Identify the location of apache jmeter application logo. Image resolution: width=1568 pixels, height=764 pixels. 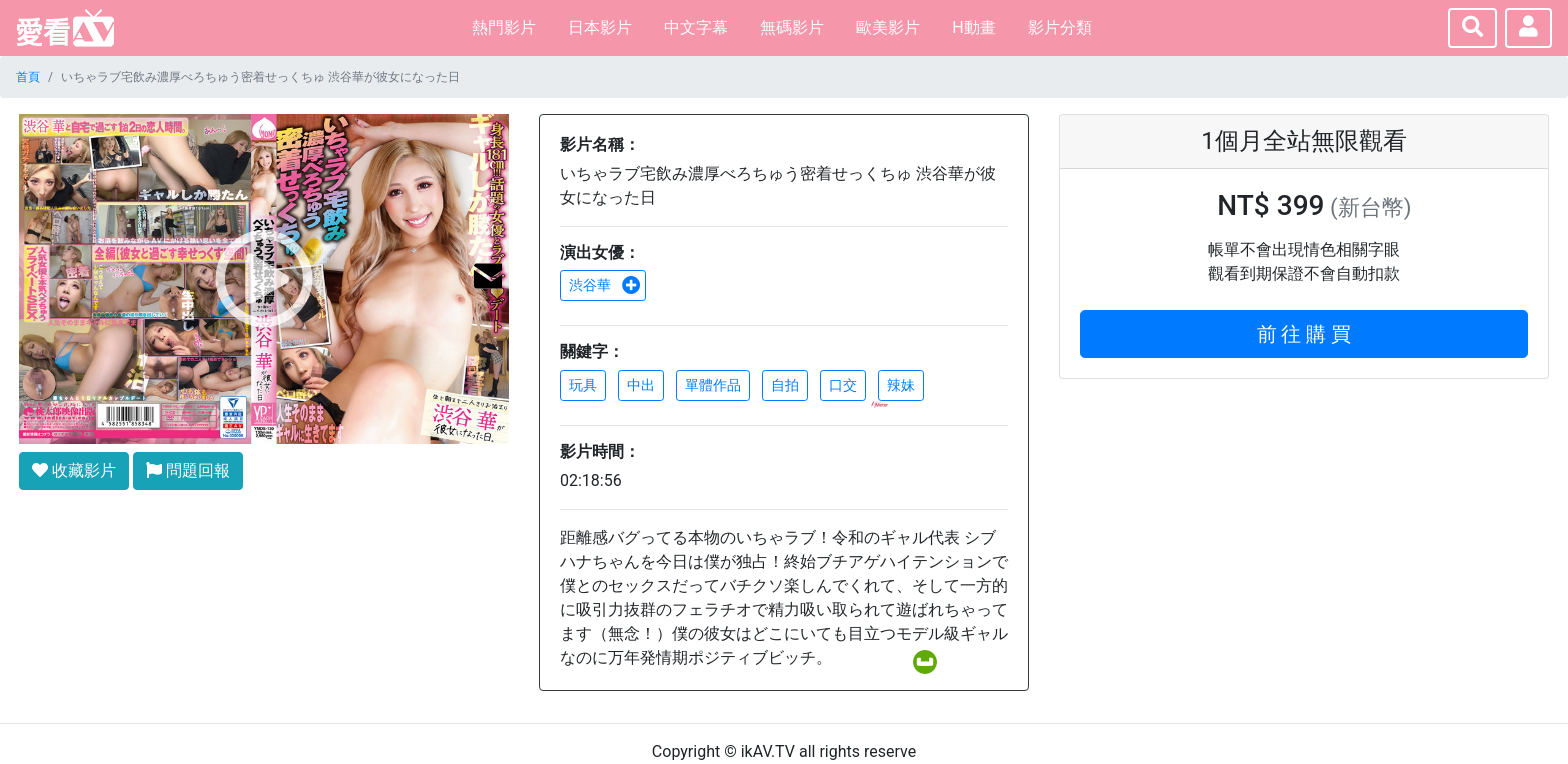
(879, 404).